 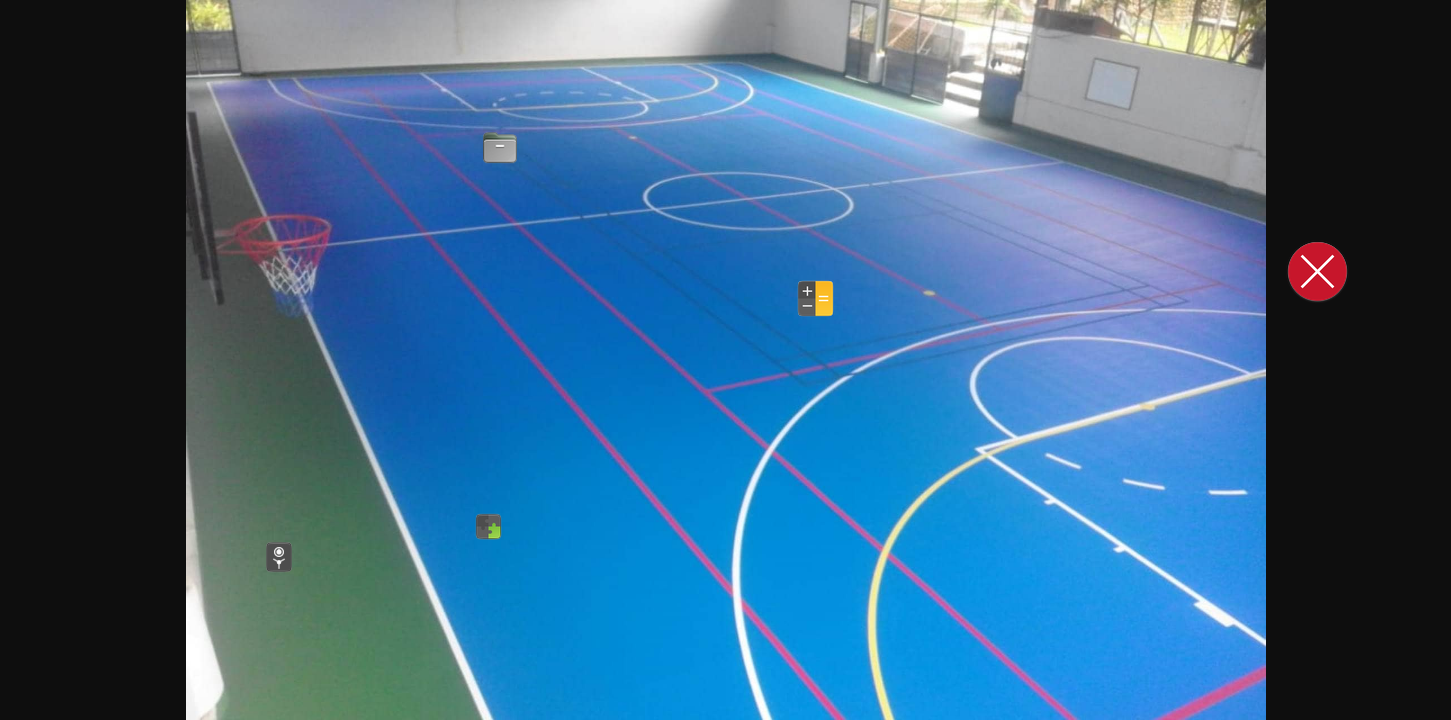 What do you see at coordinates (500, 147) in the screenshot?
I see `open the file manager` at bounding box center [500, 147].